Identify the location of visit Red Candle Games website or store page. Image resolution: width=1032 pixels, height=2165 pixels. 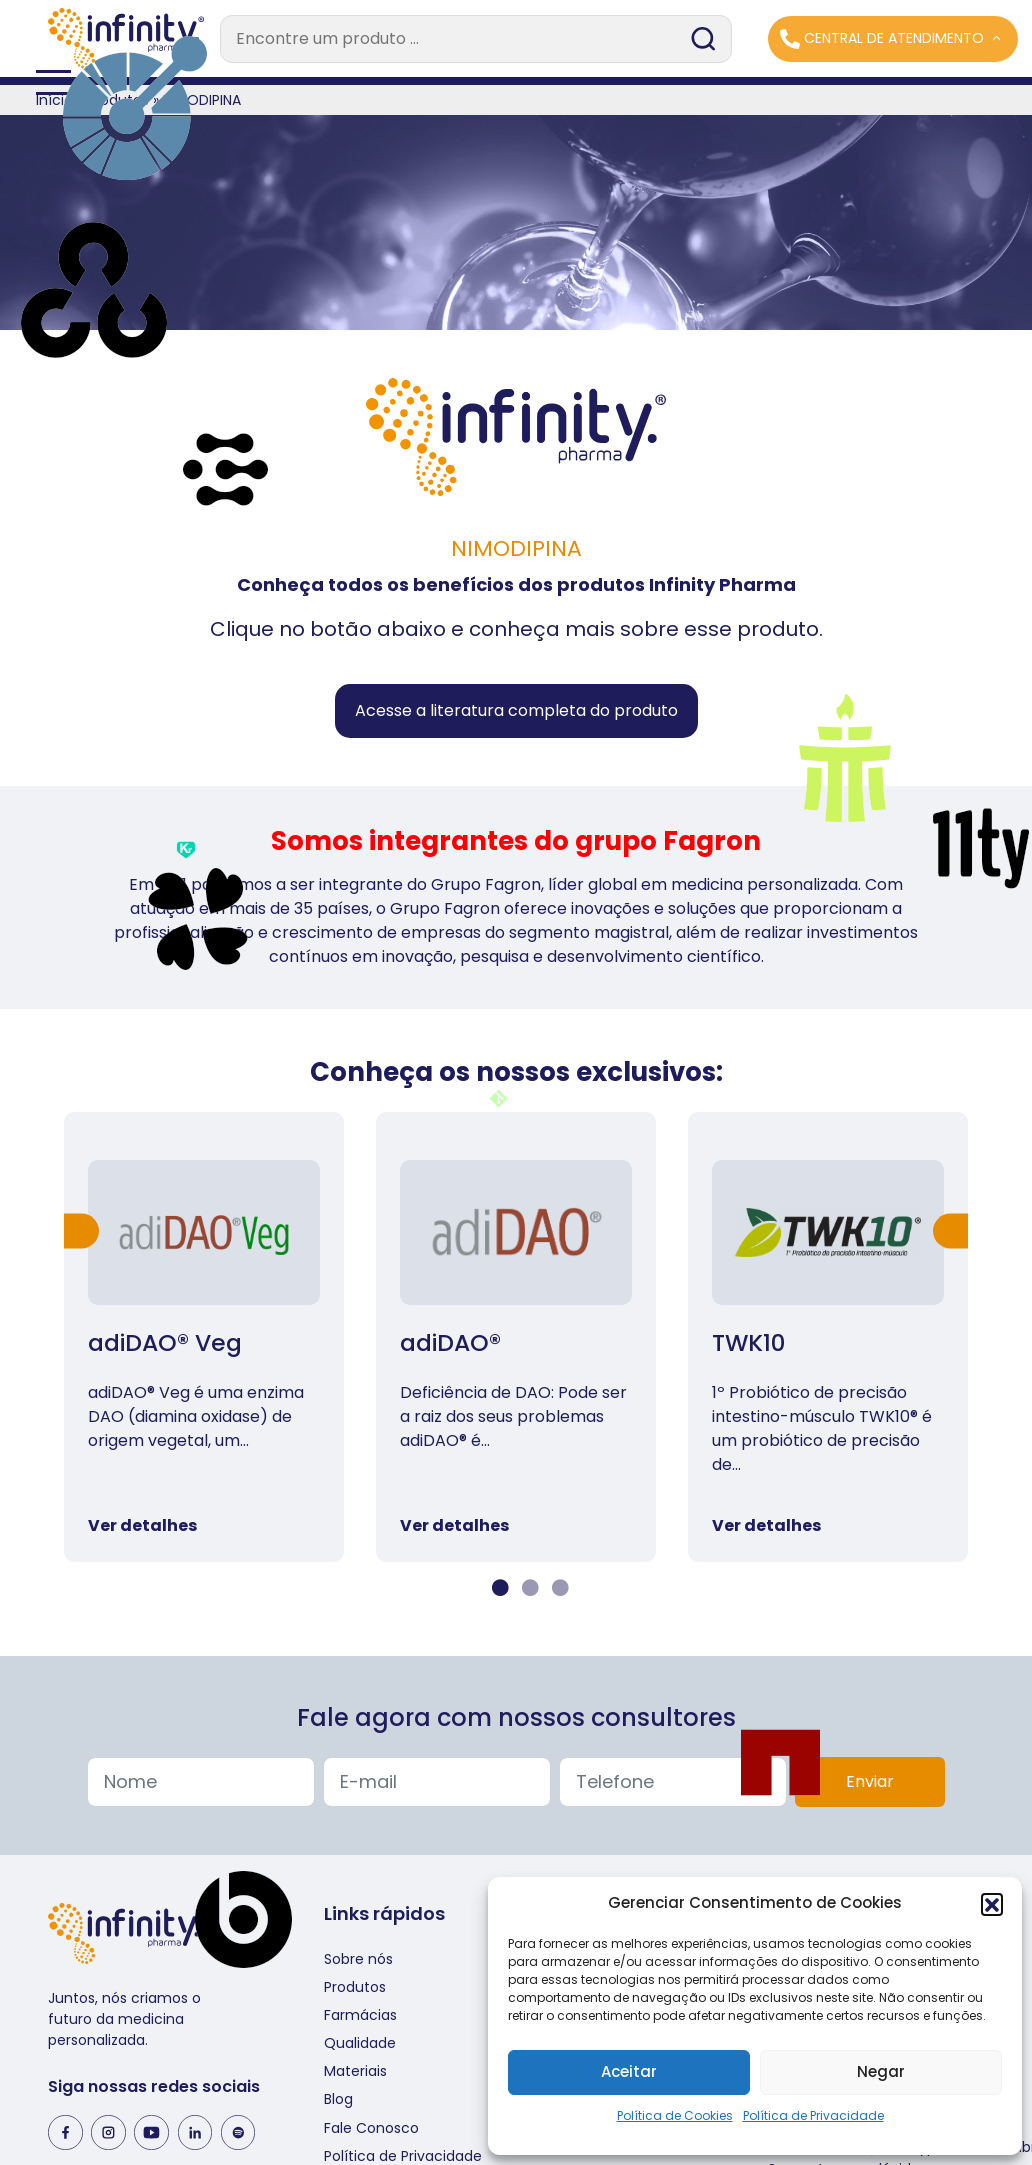
(845, 758).